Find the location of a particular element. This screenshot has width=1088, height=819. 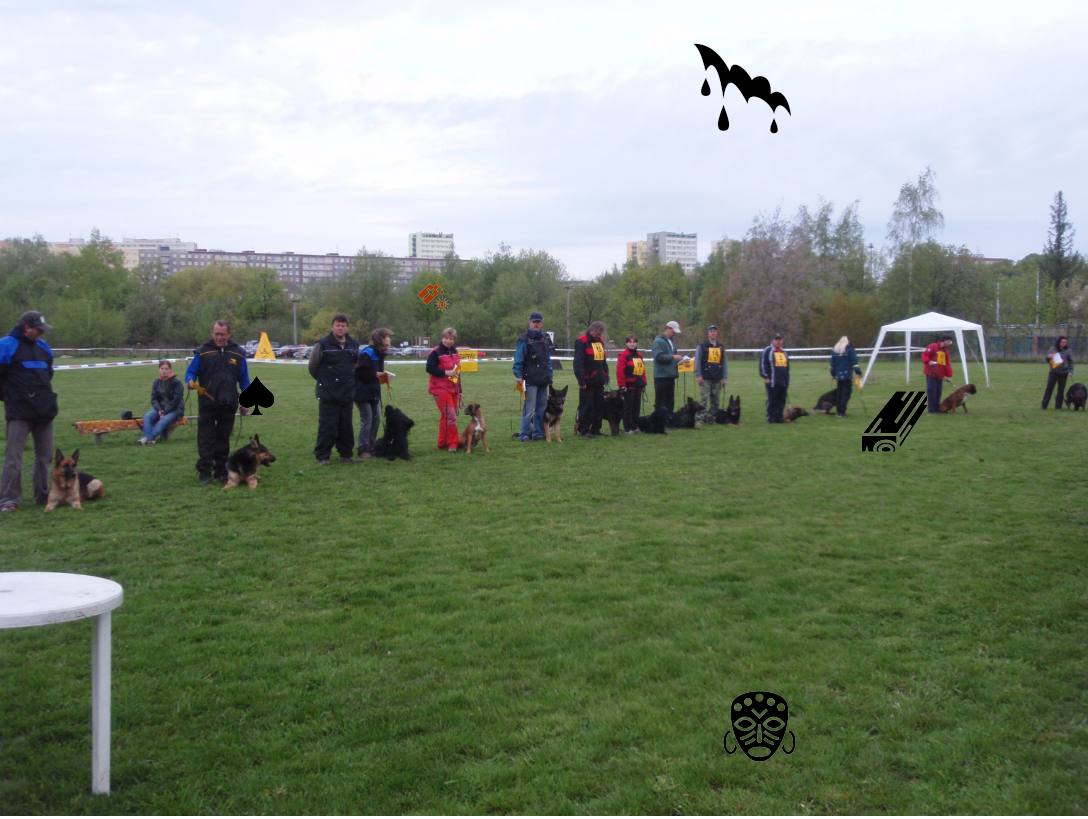

wood beam resource or building material is located at coordinates (894, 421).